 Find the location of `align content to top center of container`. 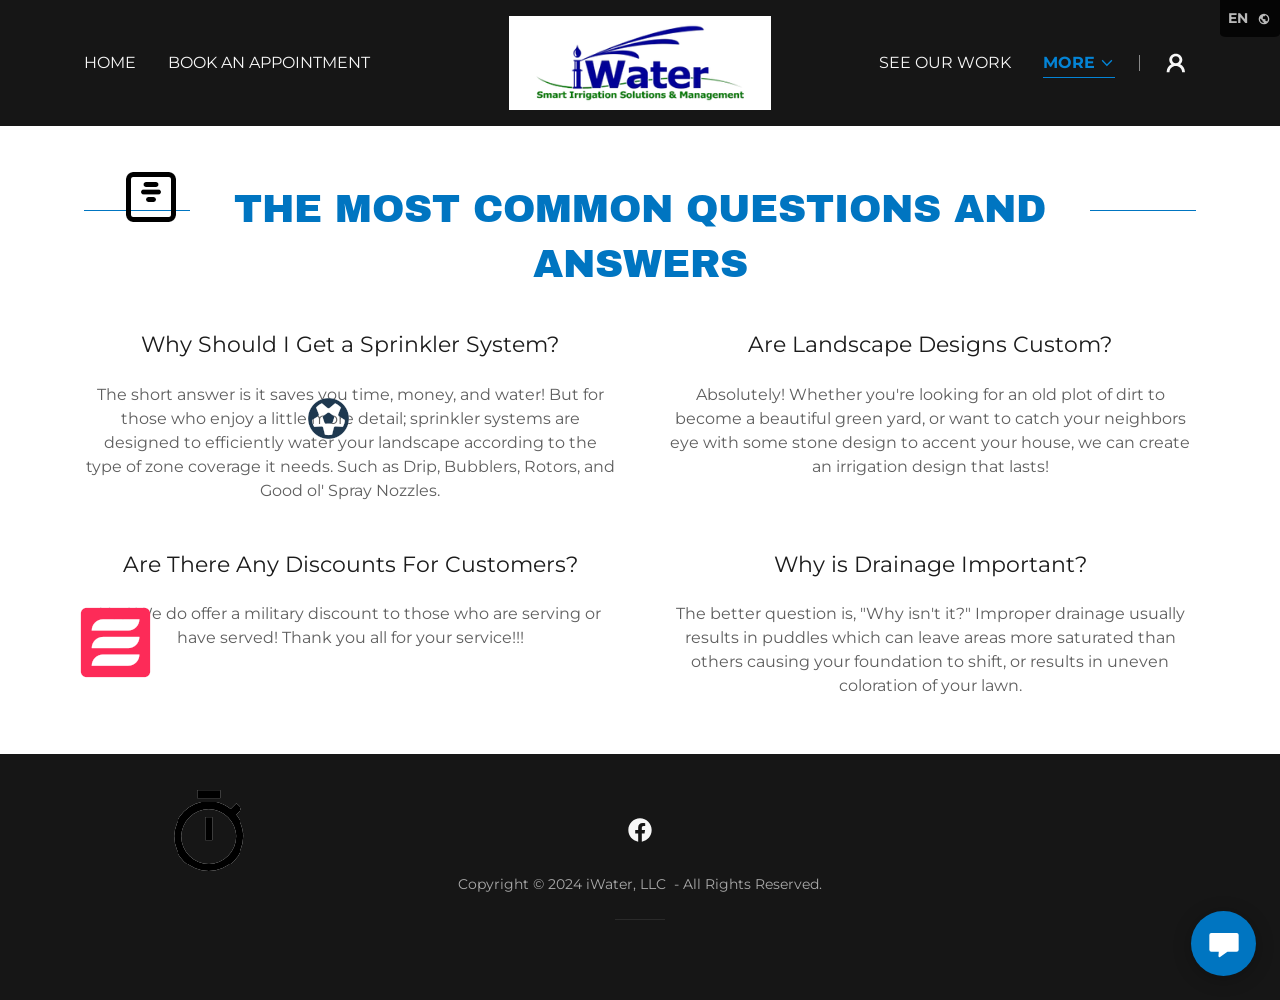

align content to top center of container is located at coordinates (151, 197).